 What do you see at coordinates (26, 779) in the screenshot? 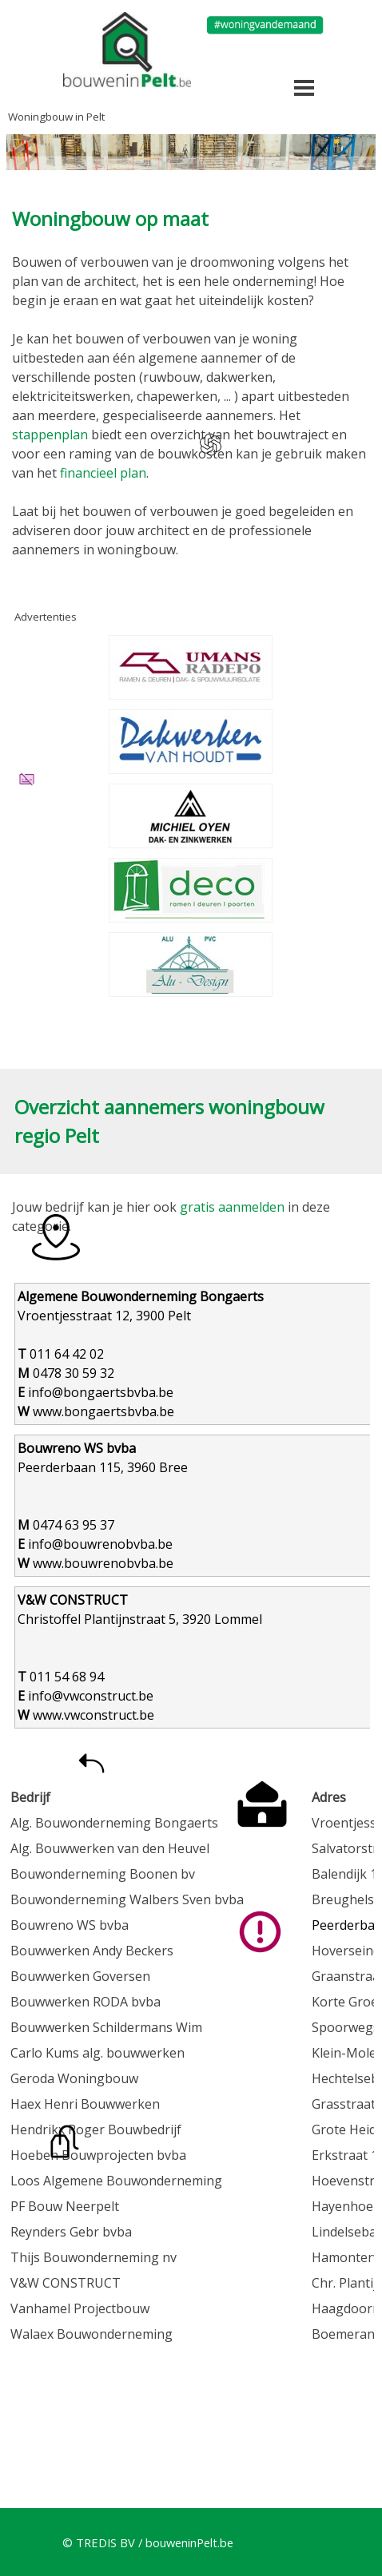
I see `disable subtitles or closed captions` at bounding box center [26, 779].